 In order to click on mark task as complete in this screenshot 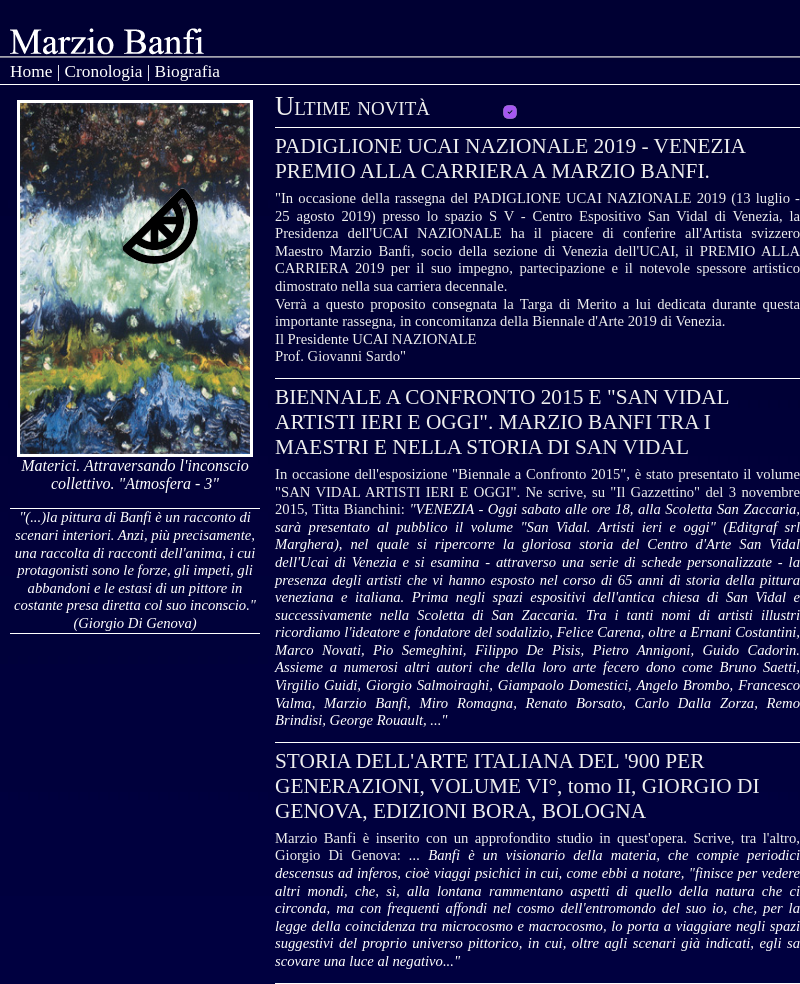, I will do `click(510, 112)`.